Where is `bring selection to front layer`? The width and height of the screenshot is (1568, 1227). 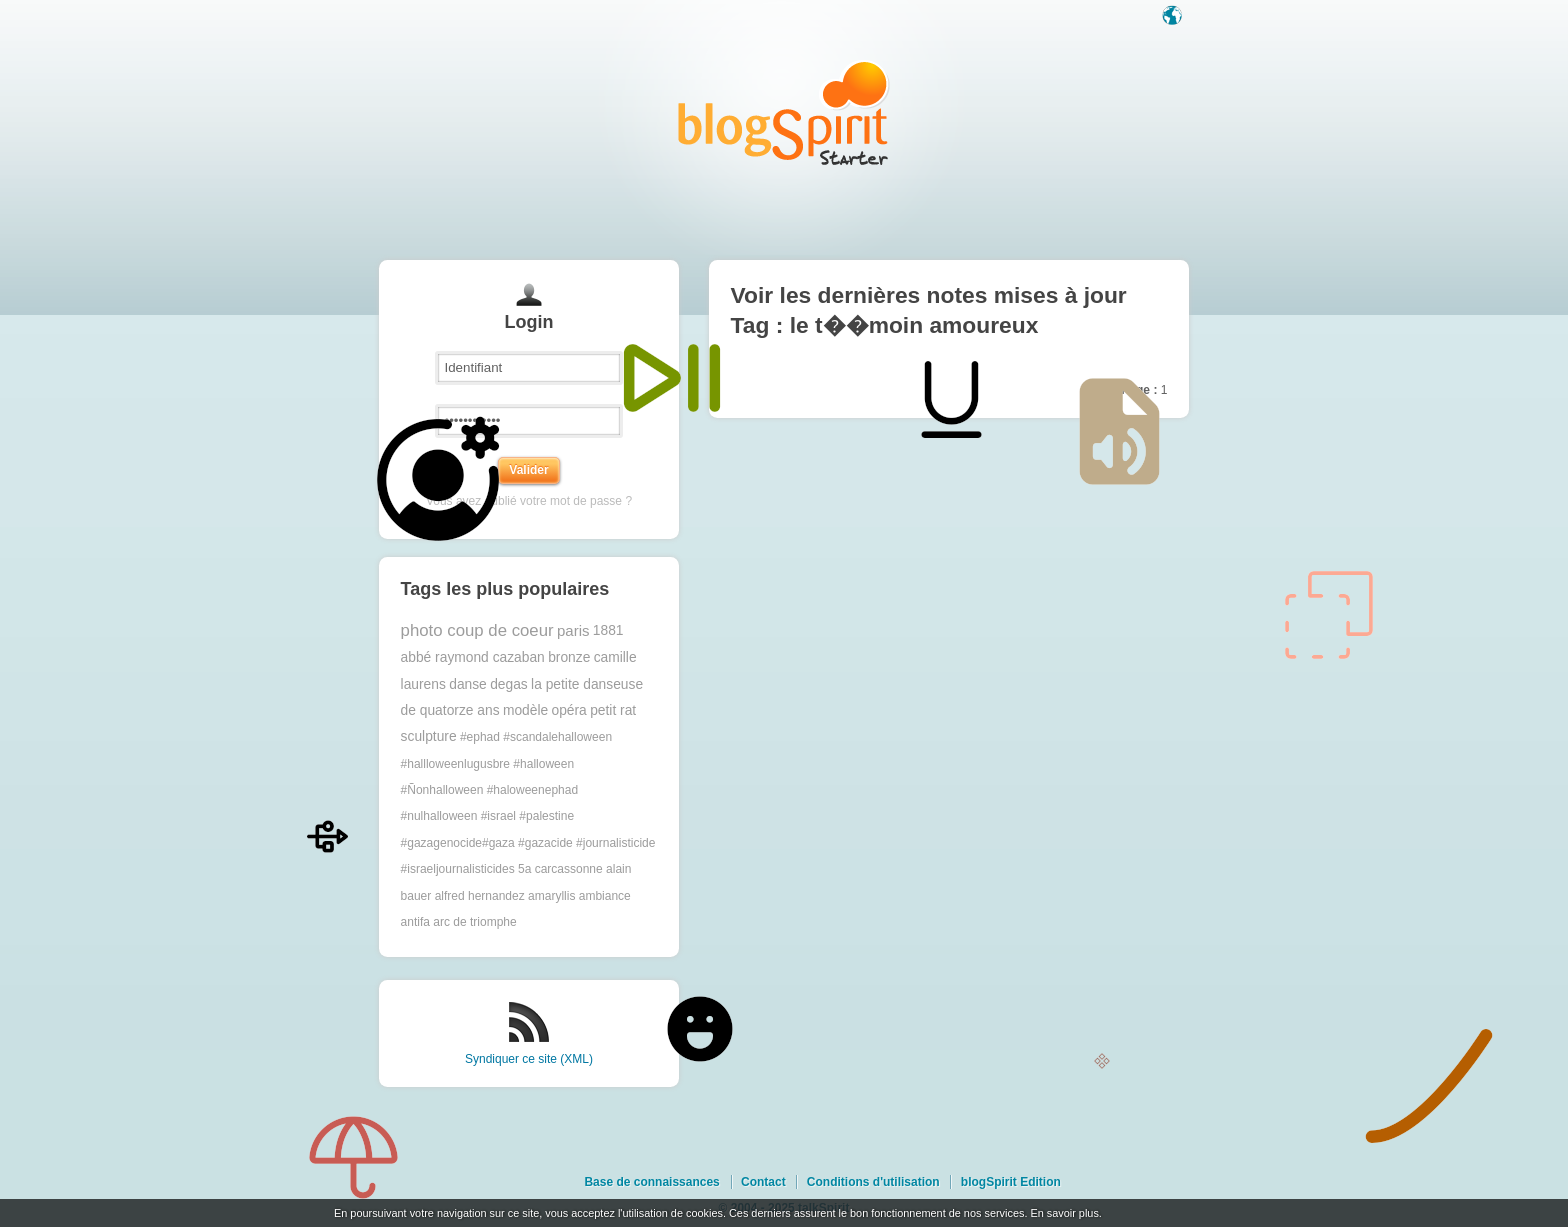 bring selection to front layer is located at coordinates (1329, 615).